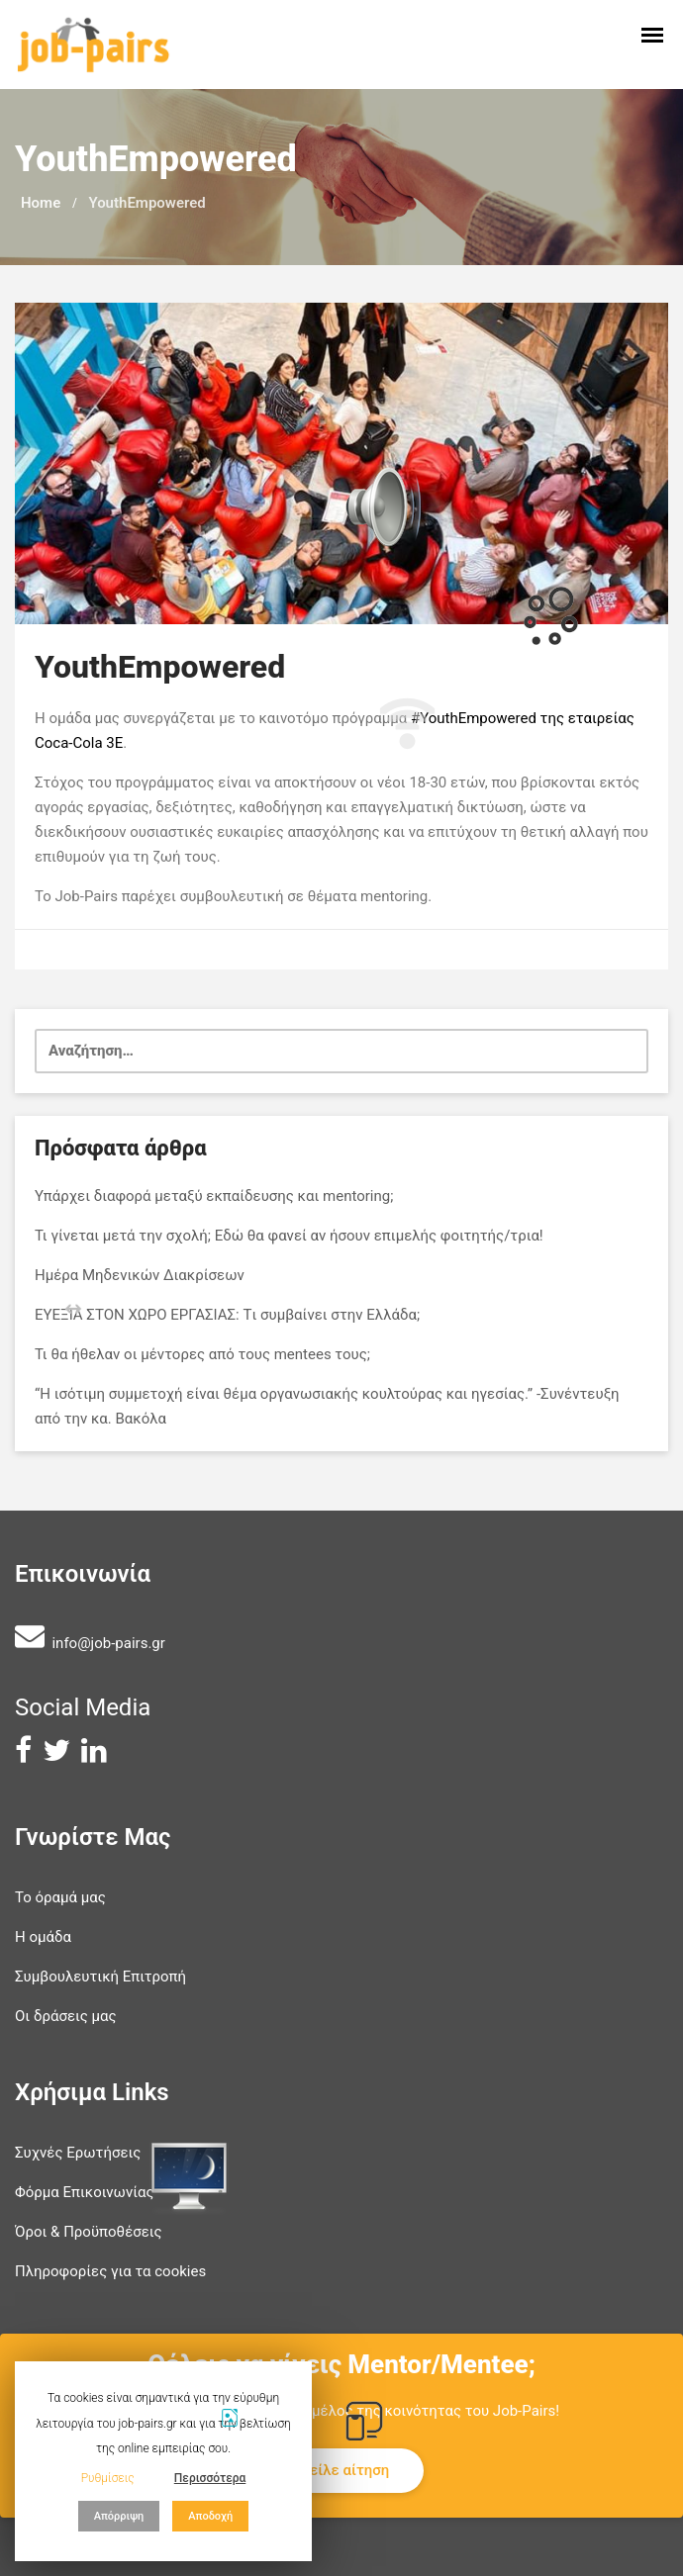 The width and height of the screenshot is (683, 2576). What do you see at coordinates (364, 2420) in the screenshot?
I see `link or sync devices together` at bounding box center [364, 2420].